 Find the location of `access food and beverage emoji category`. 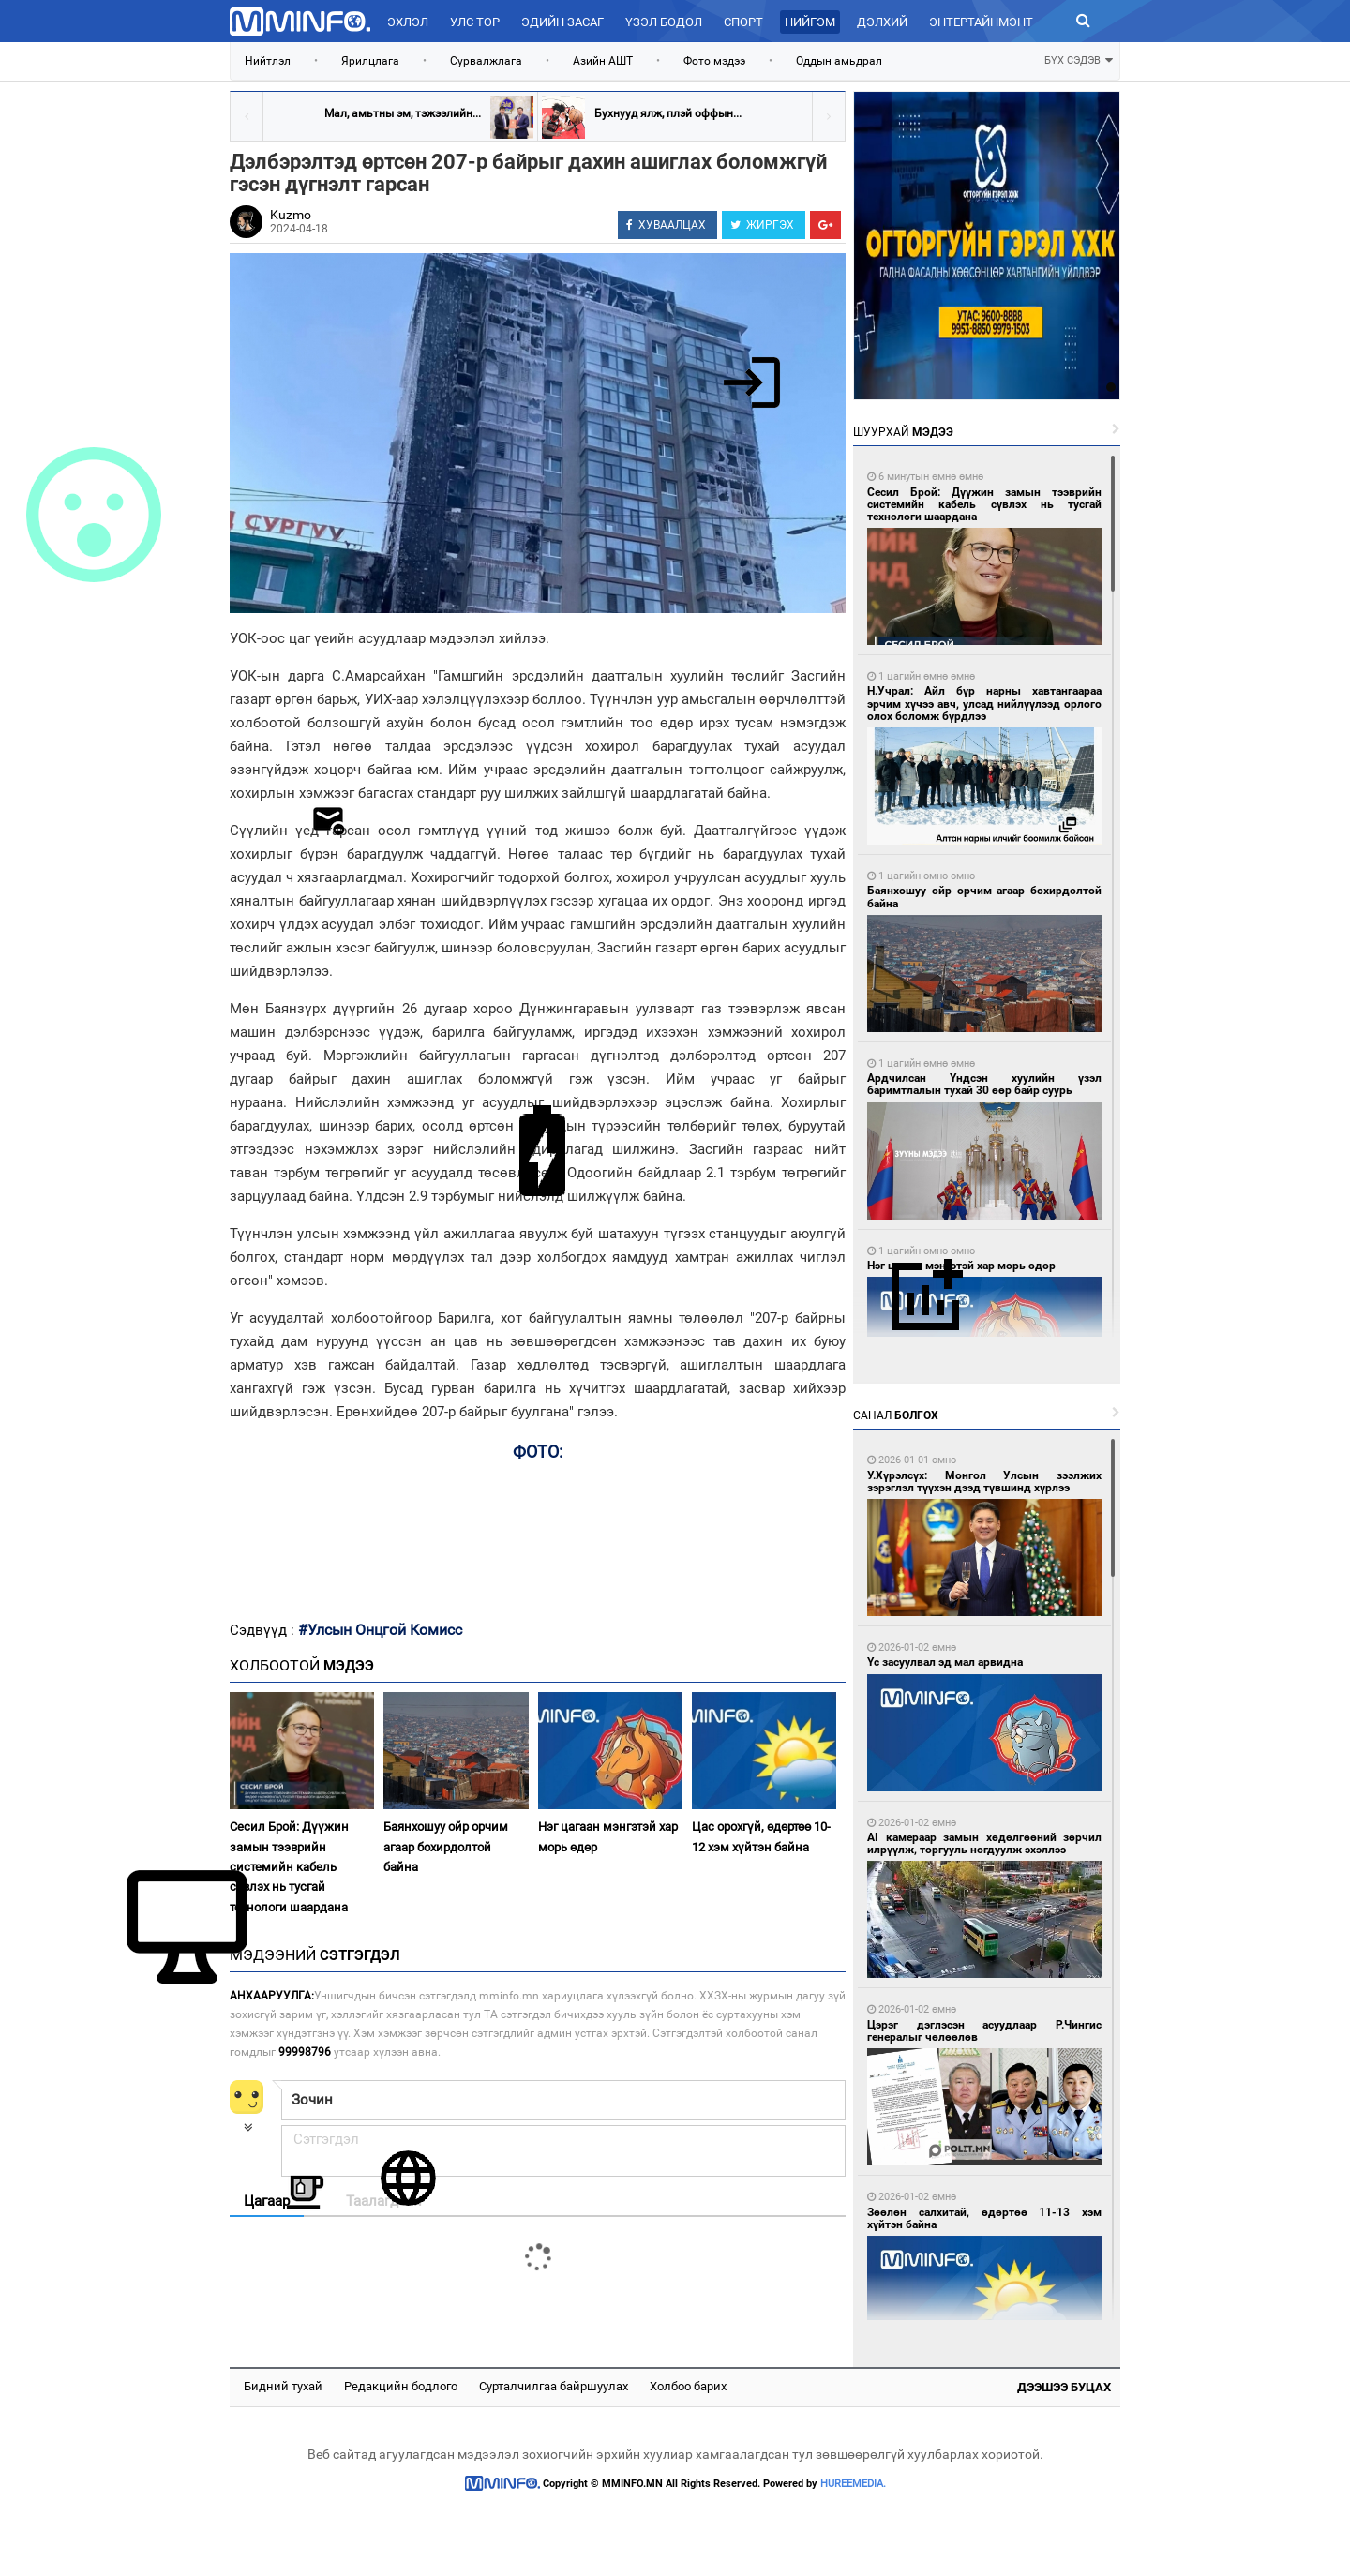

access food and beverage emoji category is located at coordinates (305, 2192).